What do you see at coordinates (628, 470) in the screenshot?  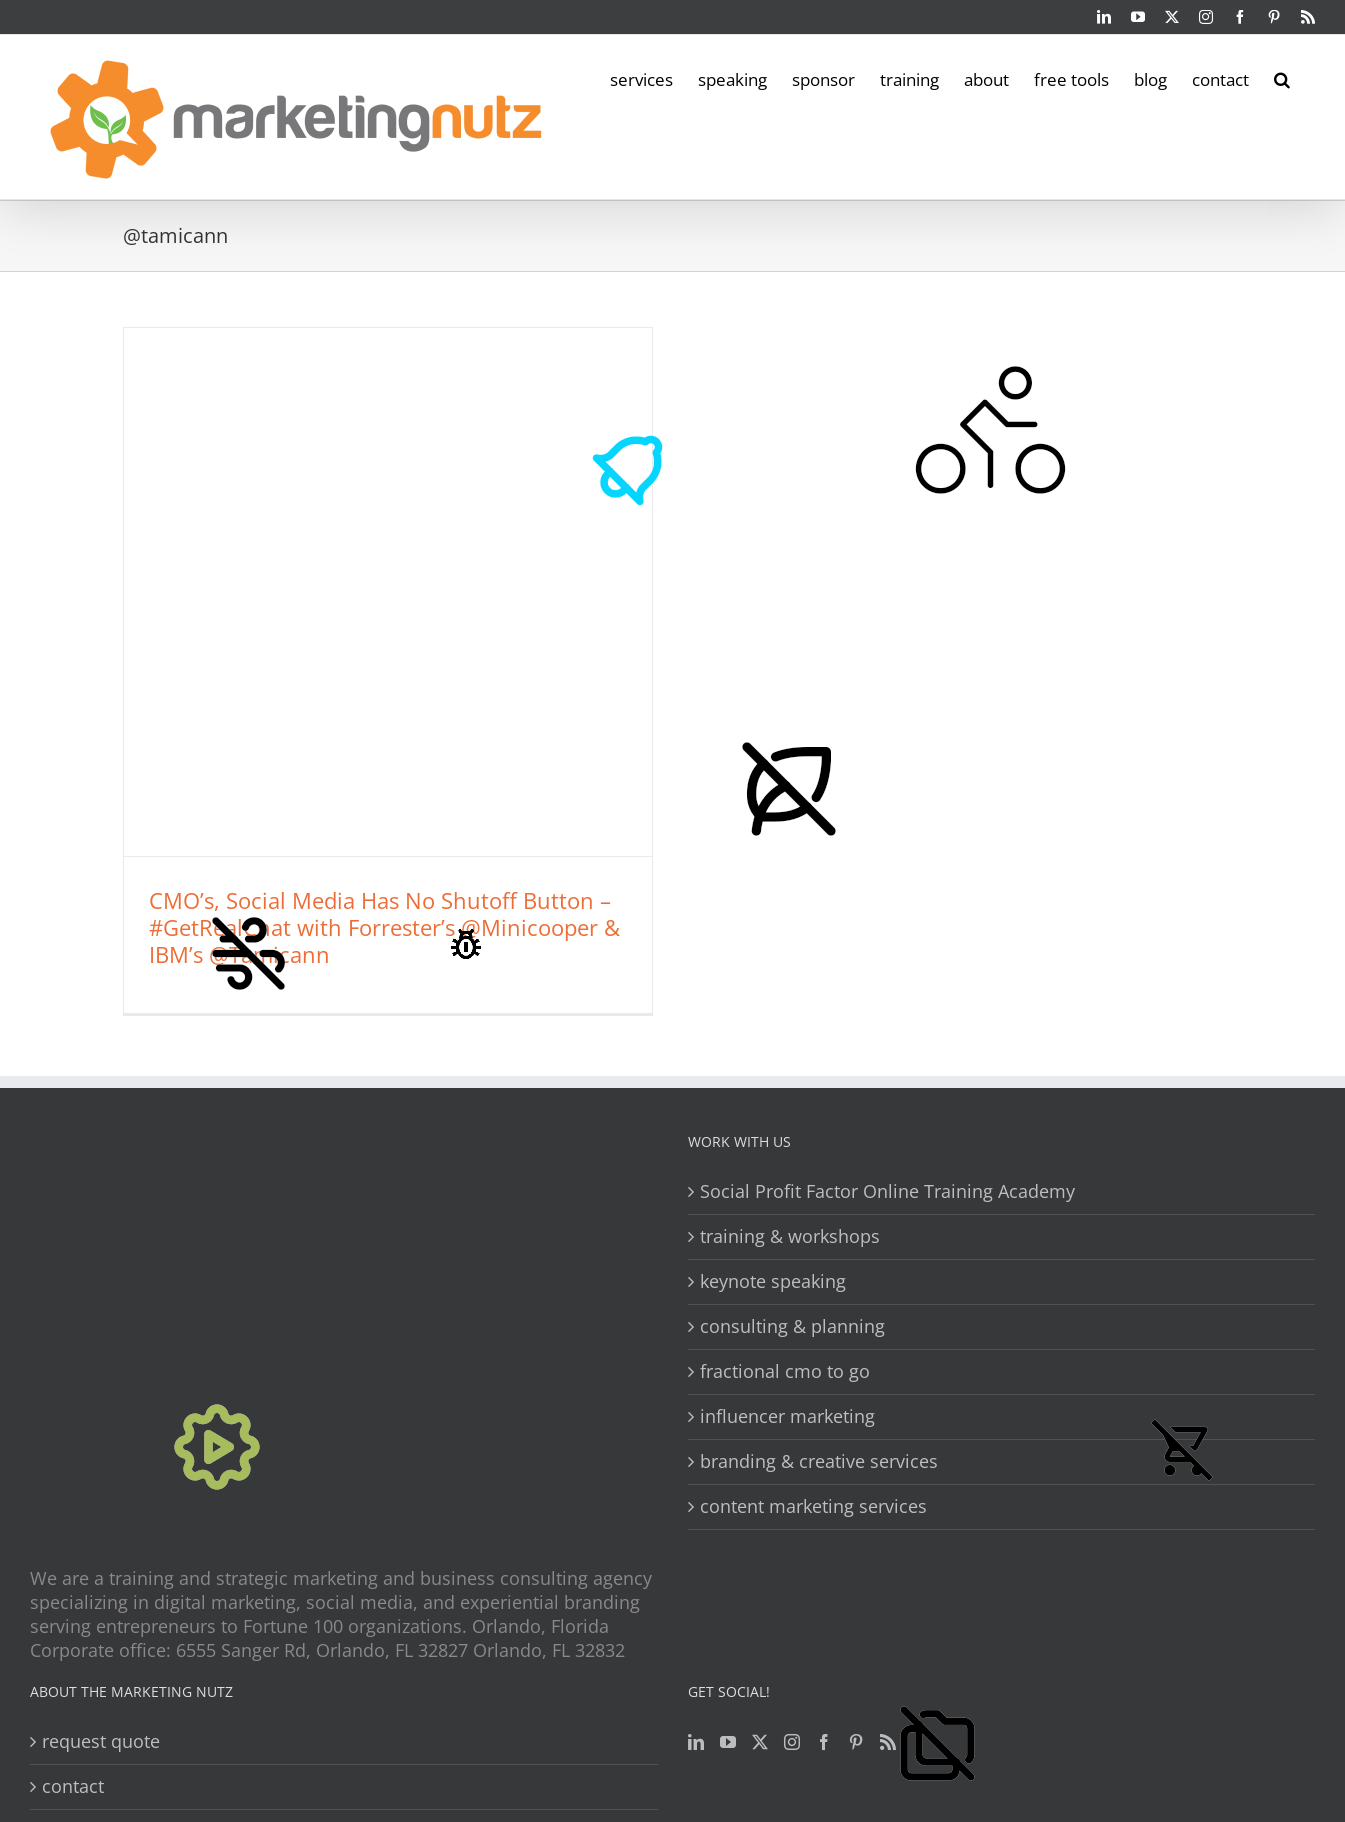 I see `active notification alert` at bounding box center [628, 470].